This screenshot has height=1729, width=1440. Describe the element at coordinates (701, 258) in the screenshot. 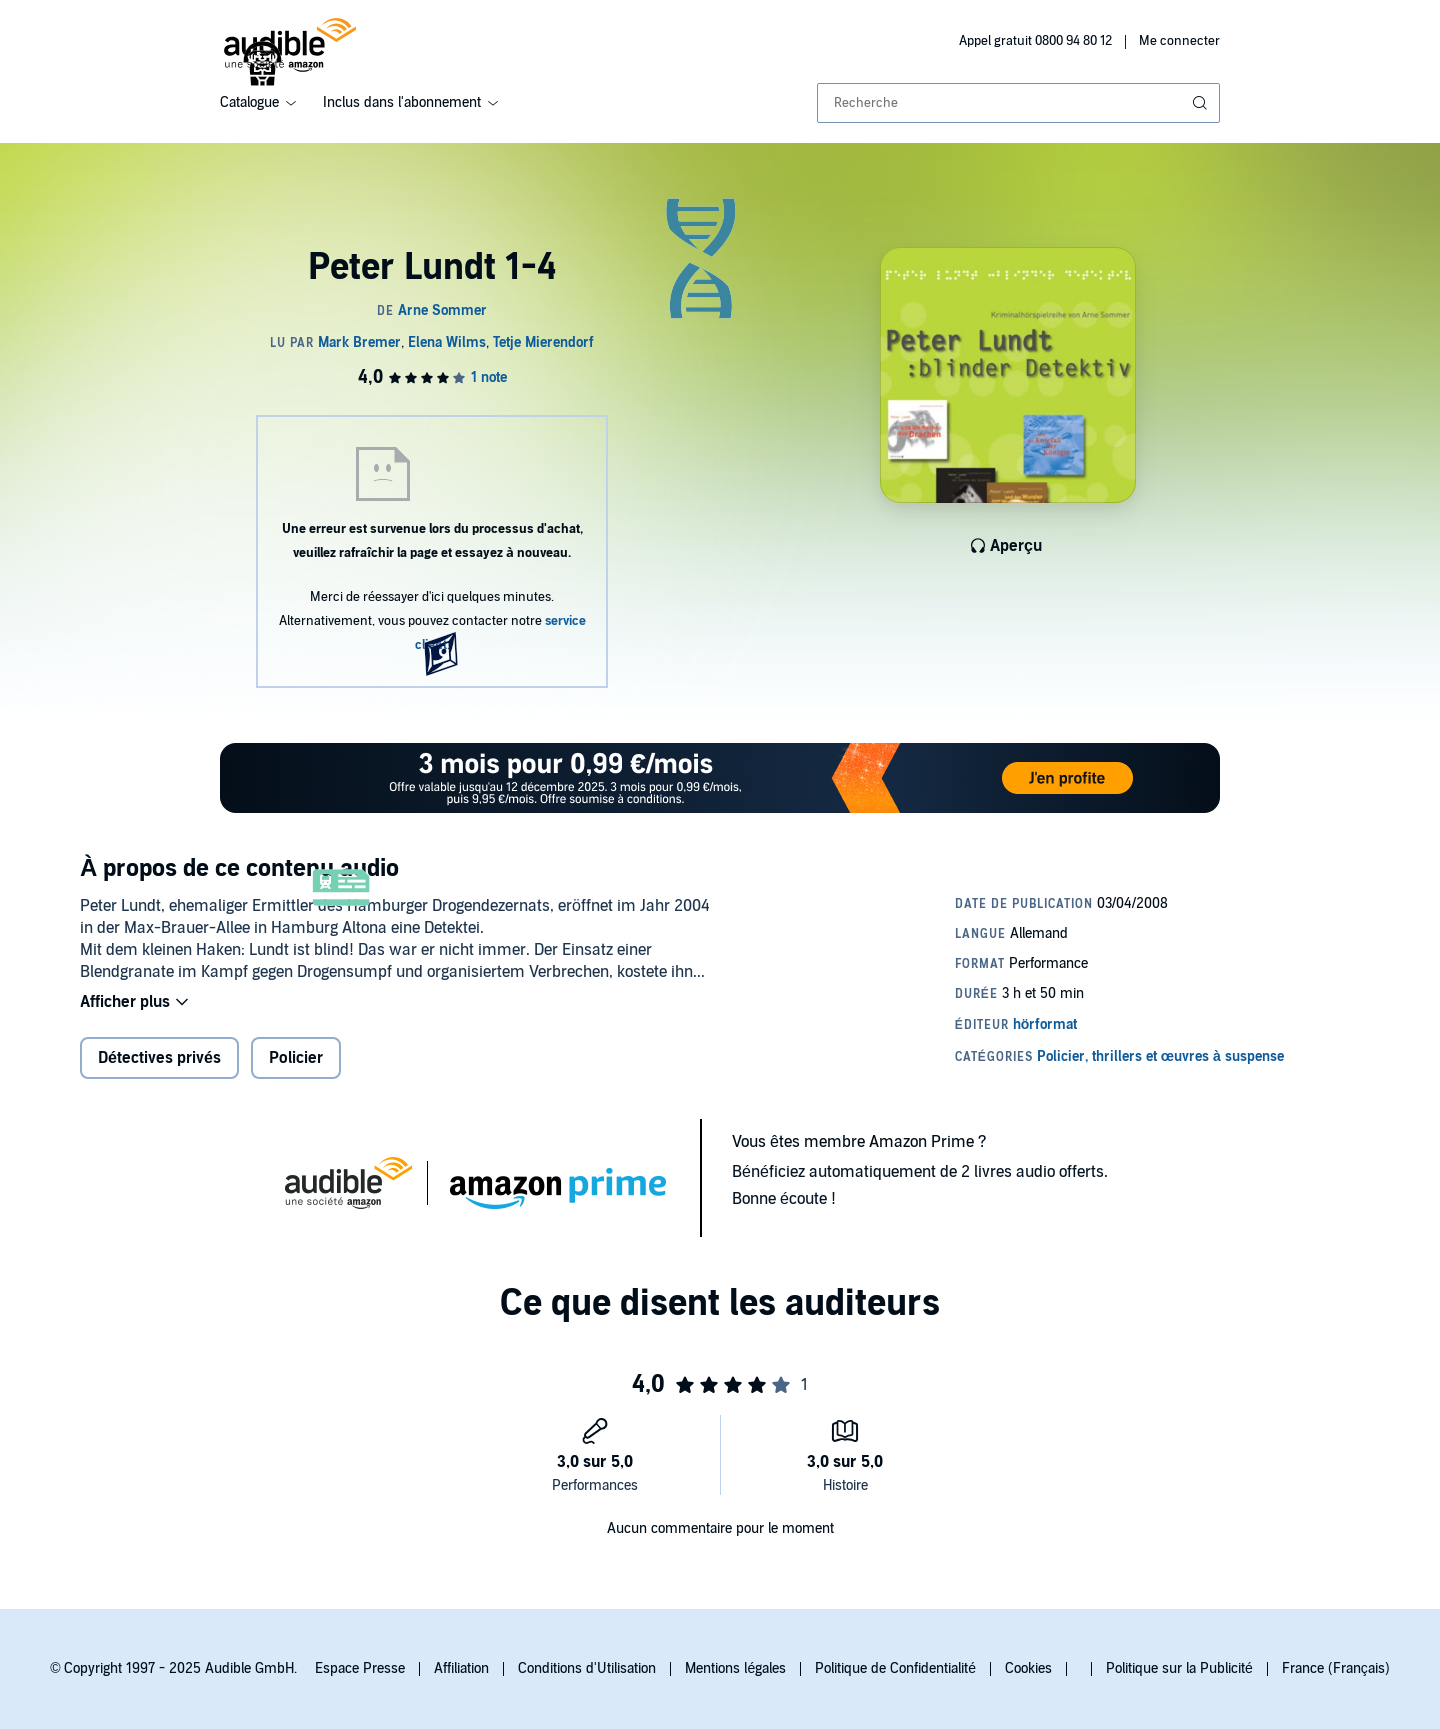

I see `access genetic or DNA-related features` at that location.